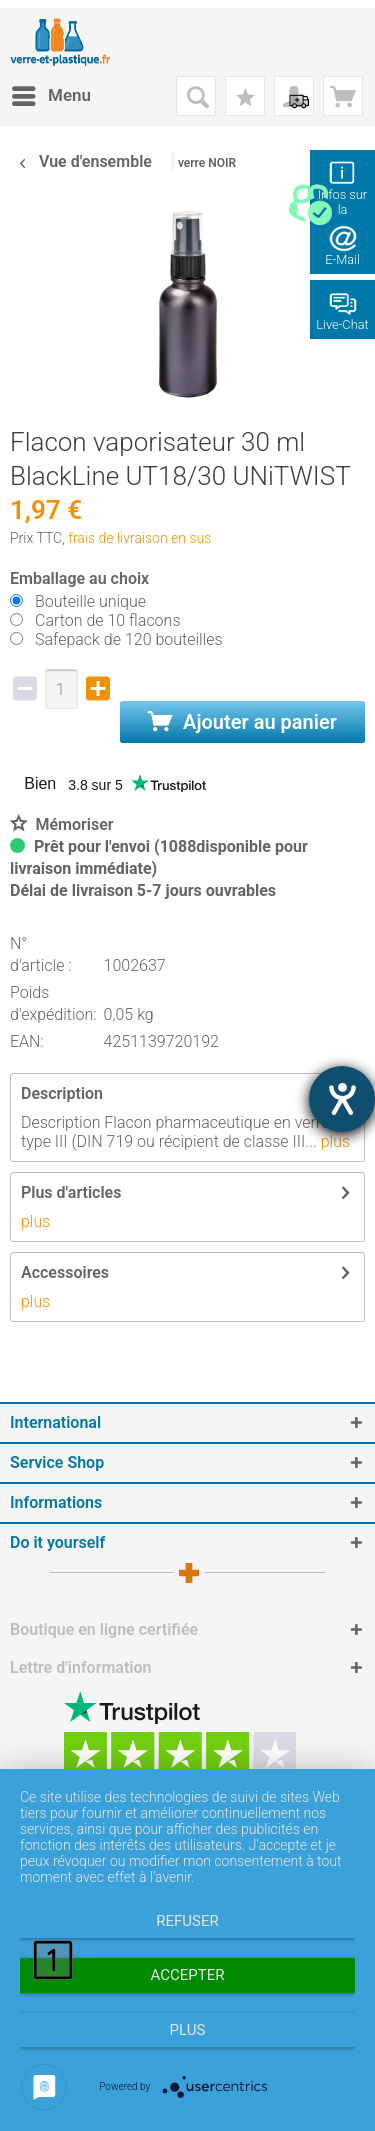 This screenshot has height=2131, width=375. I want to click on indicates first item or step in a sequence, so click(53, 1960).